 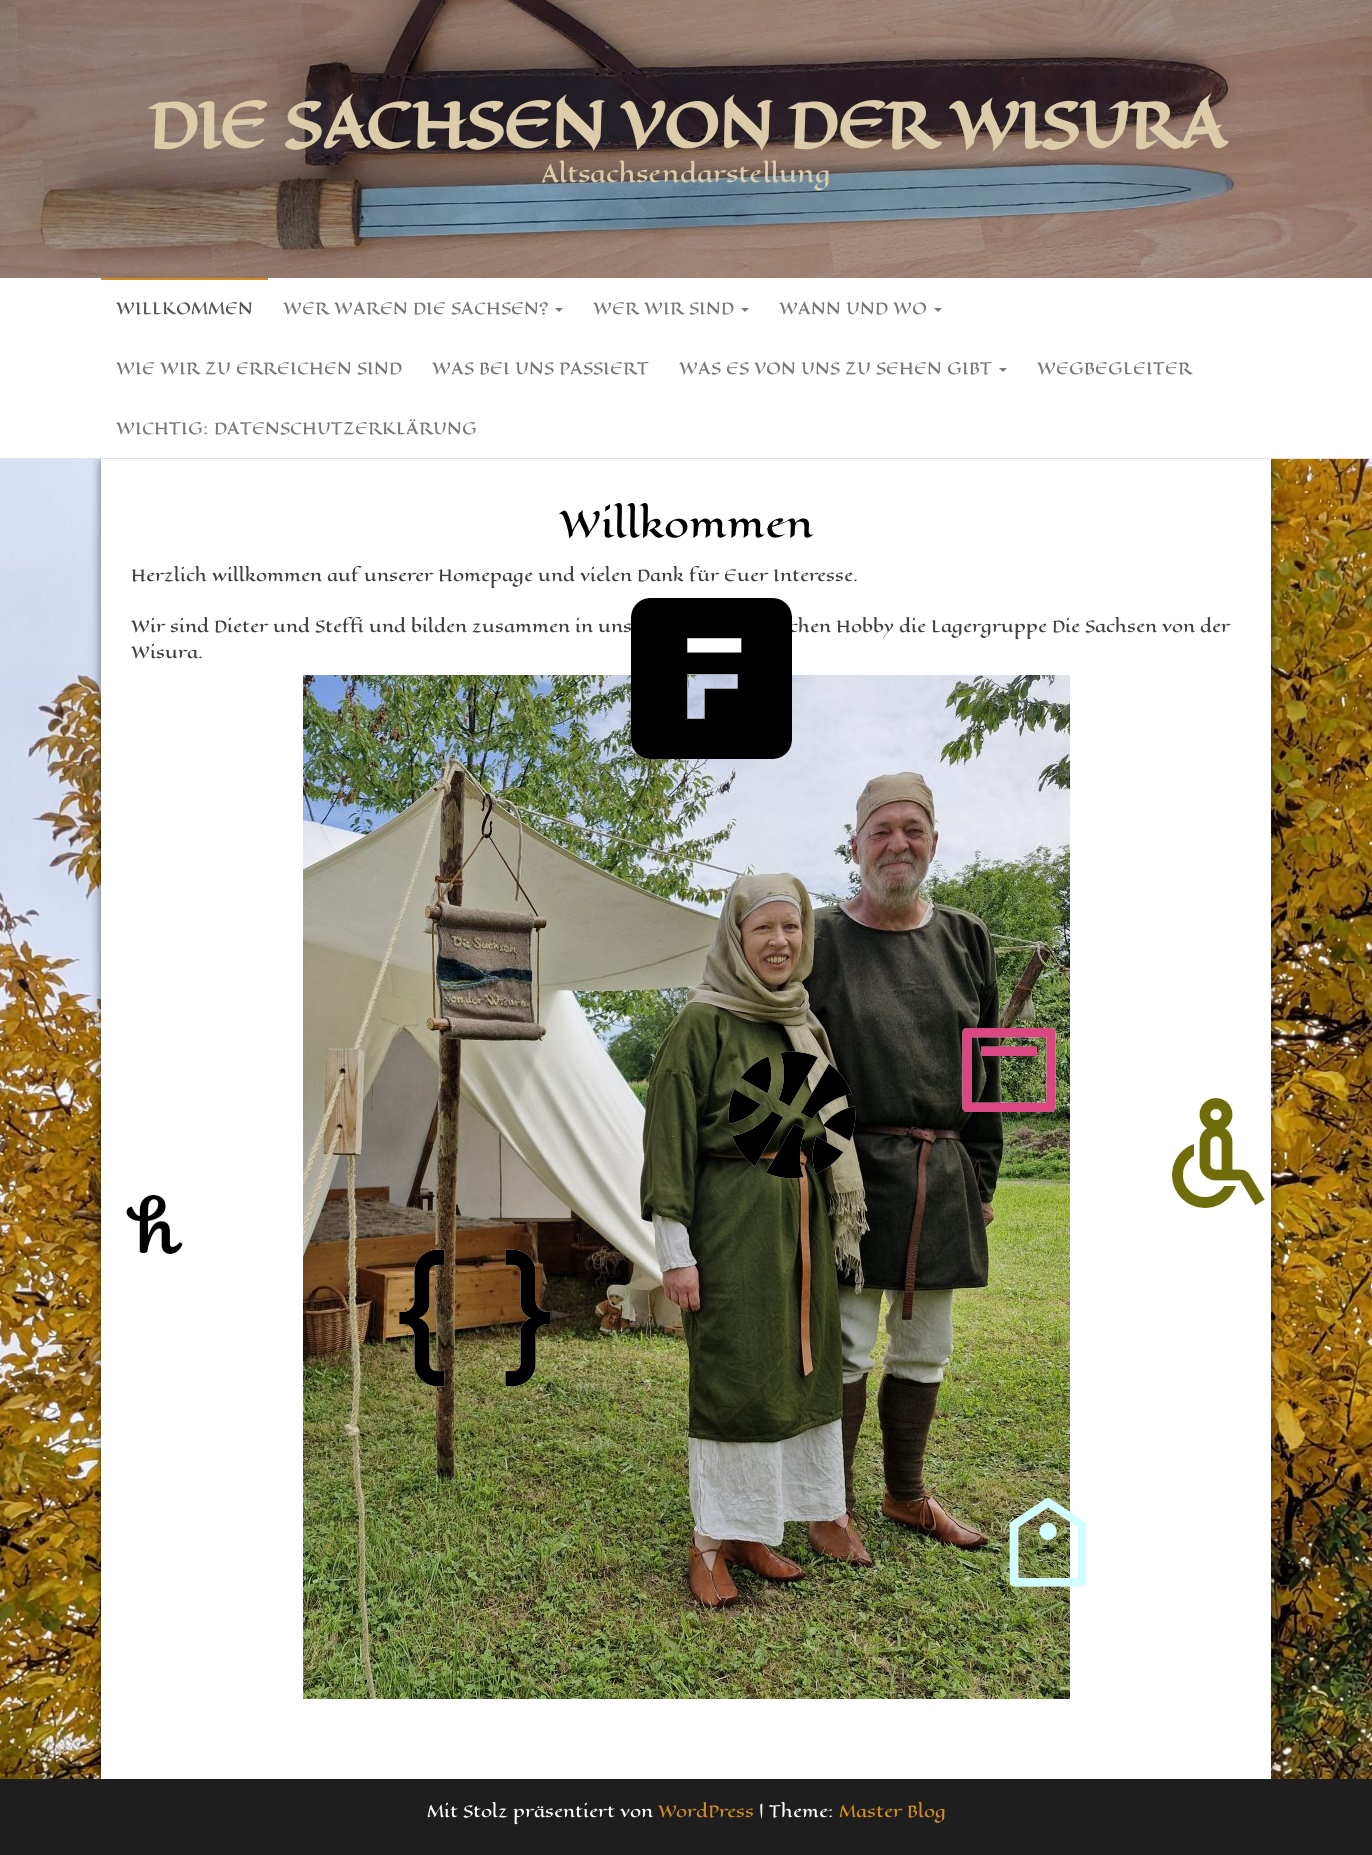 I want to click on frappe framework logo, so click(x=711, y=678).